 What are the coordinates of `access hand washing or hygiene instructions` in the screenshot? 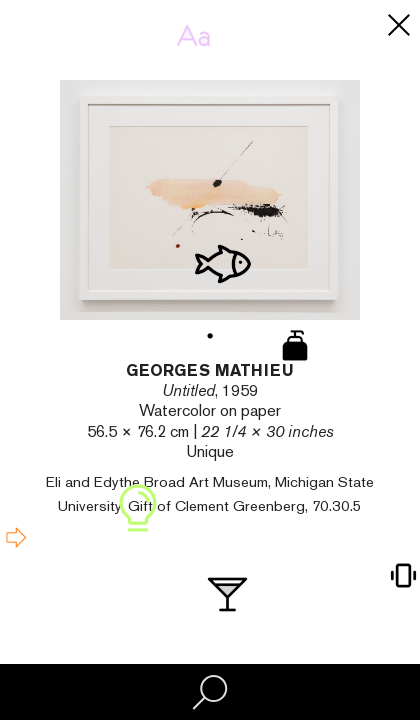 It's located at (295, 346).